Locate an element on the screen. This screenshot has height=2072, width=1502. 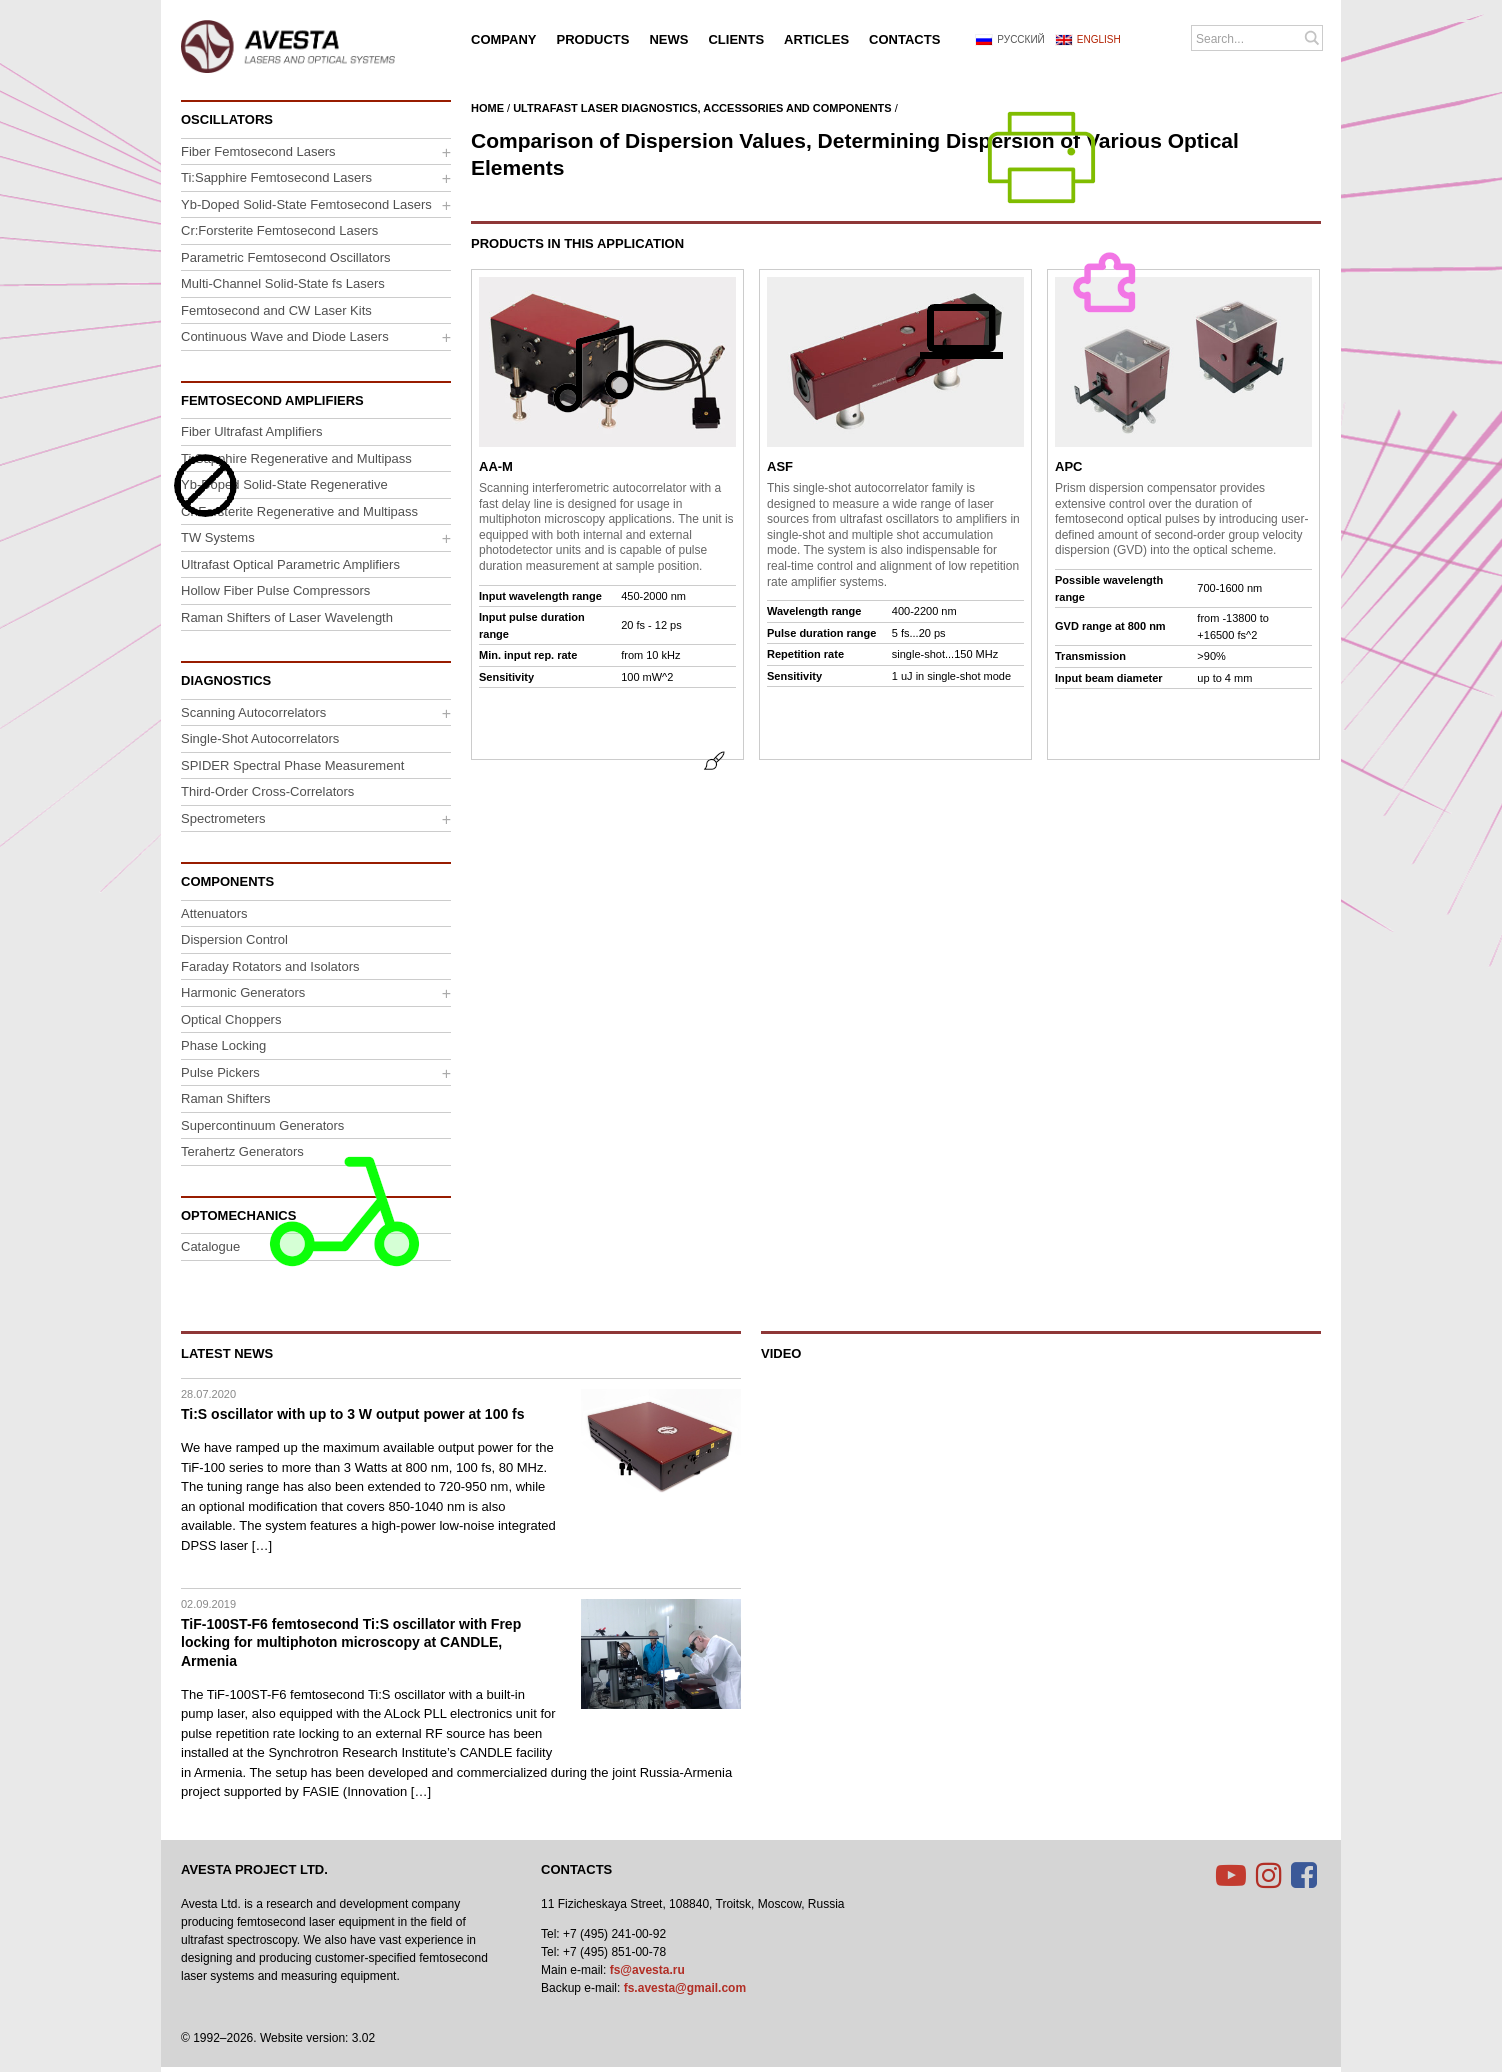
access music library or audio files is located at coordinates (598, 370).